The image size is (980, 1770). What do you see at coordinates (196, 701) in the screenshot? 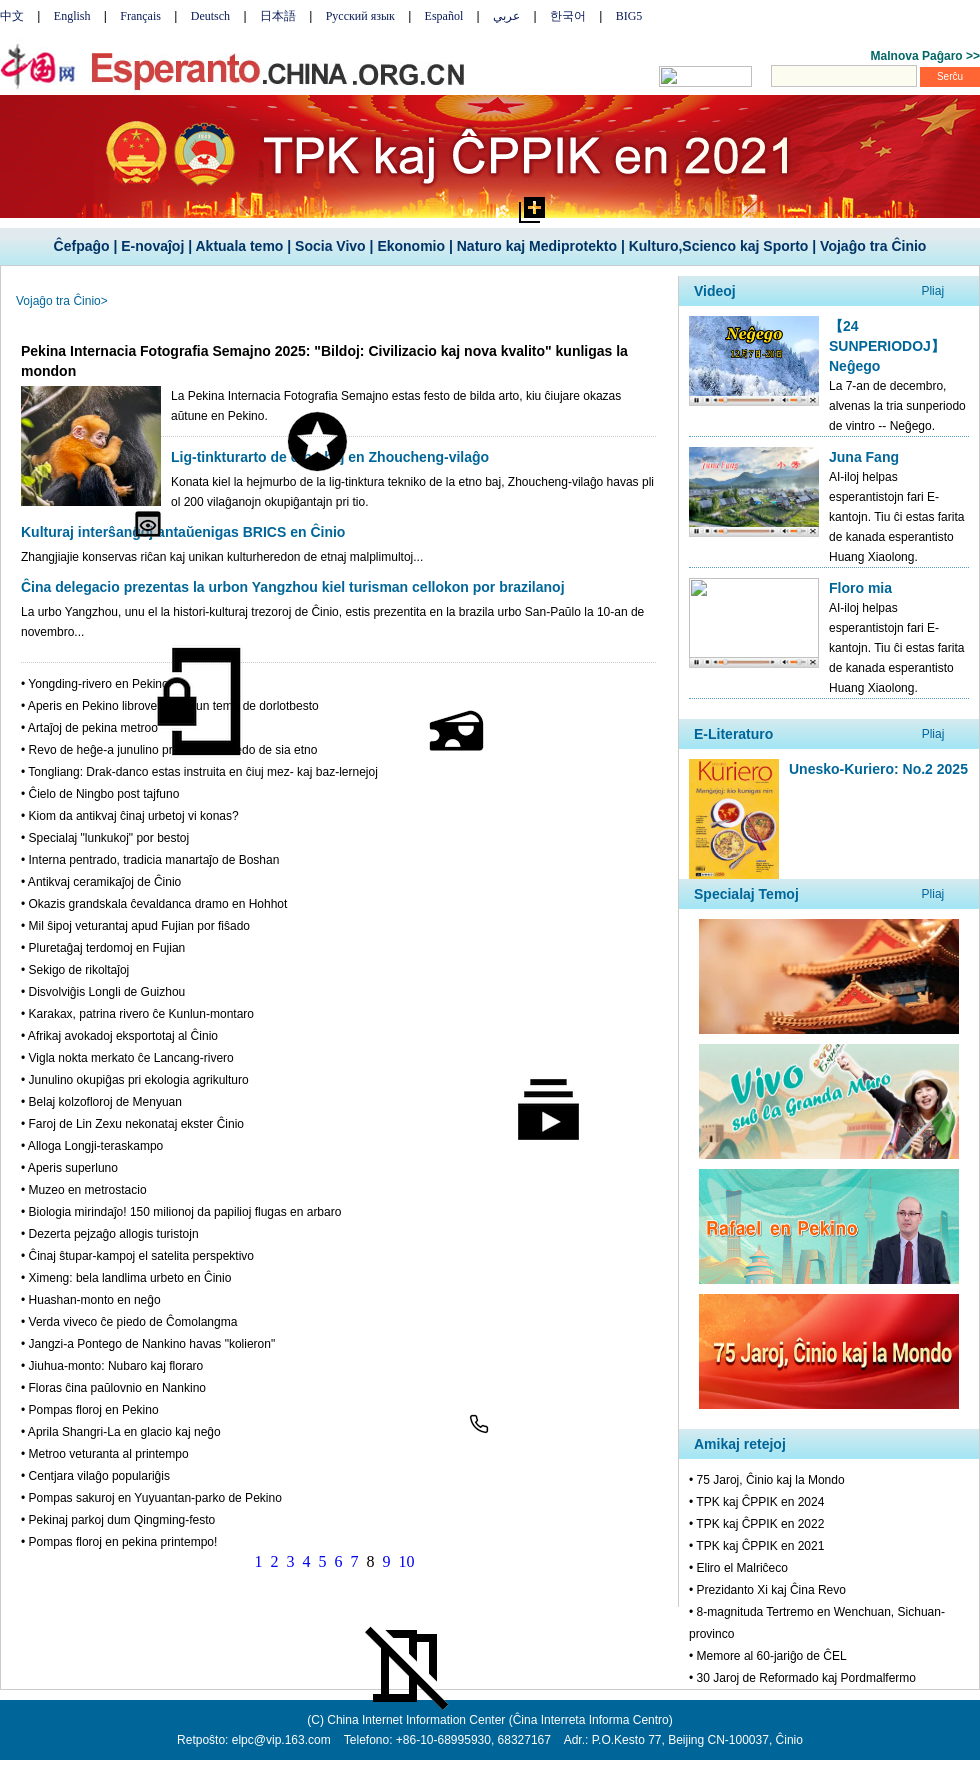
I see `device is locked or secured` at bounding box center [196, 701].